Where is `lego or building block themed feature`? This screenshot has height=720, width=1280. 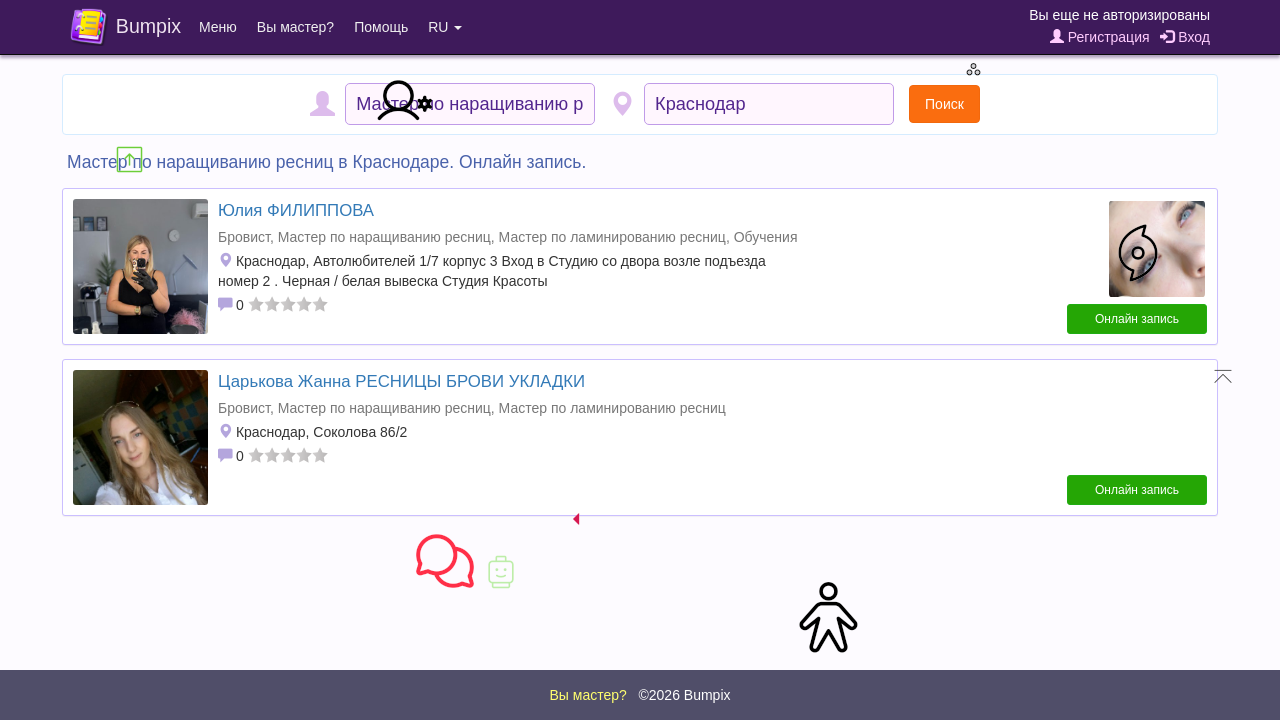
lego or building block themed feature is located at coordinates (501, 572).